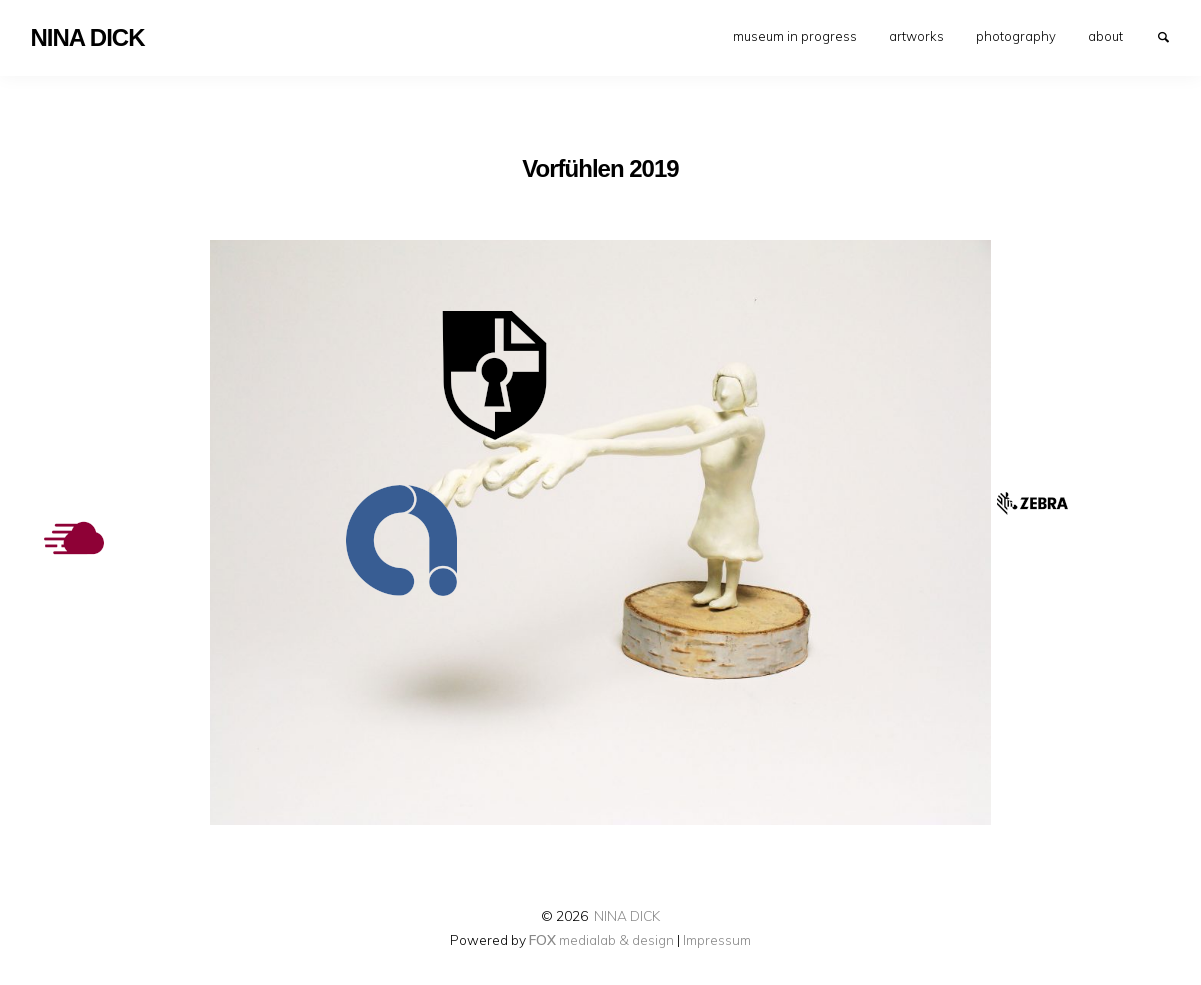 Image resolution: width=1201 pixels, height=985 pixels. Describe the element at coordinates (1032, 503) in the screenshot. I see `zebra technologies company logo` at that location.